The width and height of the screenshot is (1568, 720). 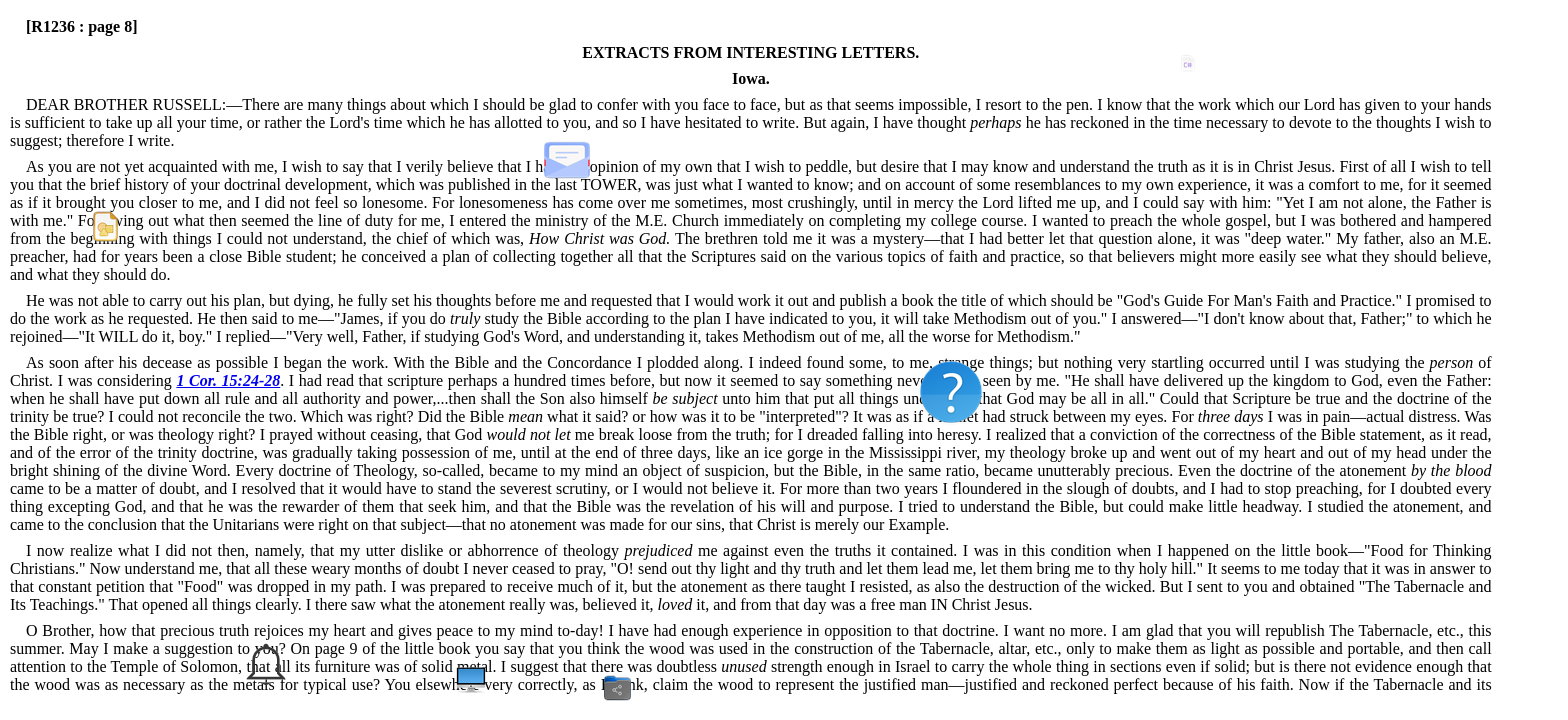 What do you see at coordinates (1188, 63) in the screenshot?
I see `a C# source code file` at bounding box center [1188, 63].